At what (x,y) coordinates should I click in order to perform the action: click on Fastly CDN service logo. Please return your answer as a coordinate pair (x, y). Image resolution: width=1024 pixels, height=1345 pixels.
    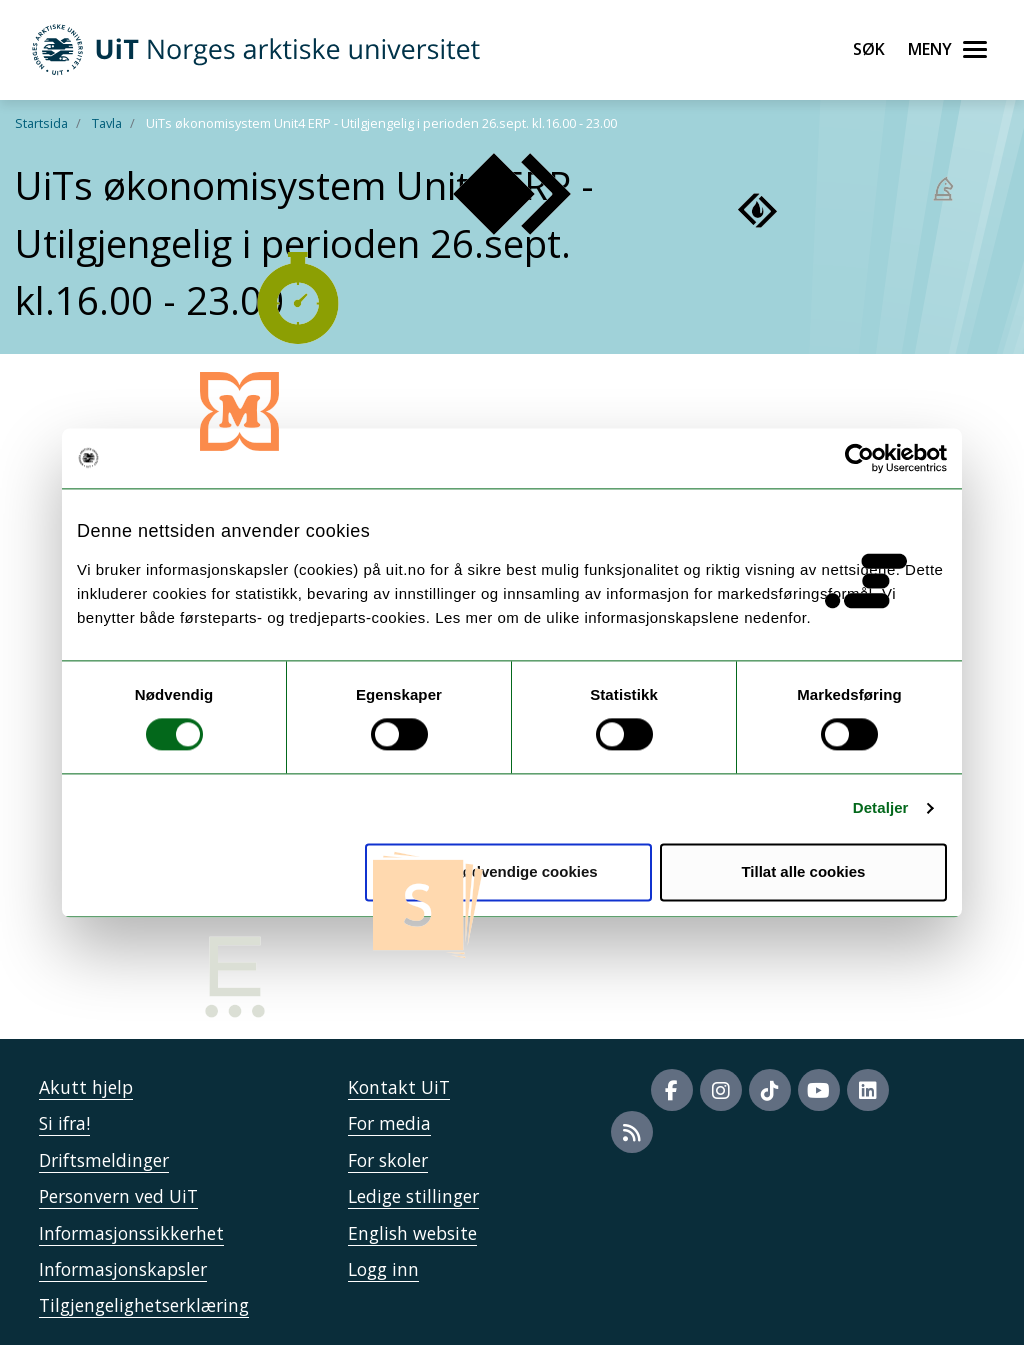
    Looking at the image, I should click on (298, 298).